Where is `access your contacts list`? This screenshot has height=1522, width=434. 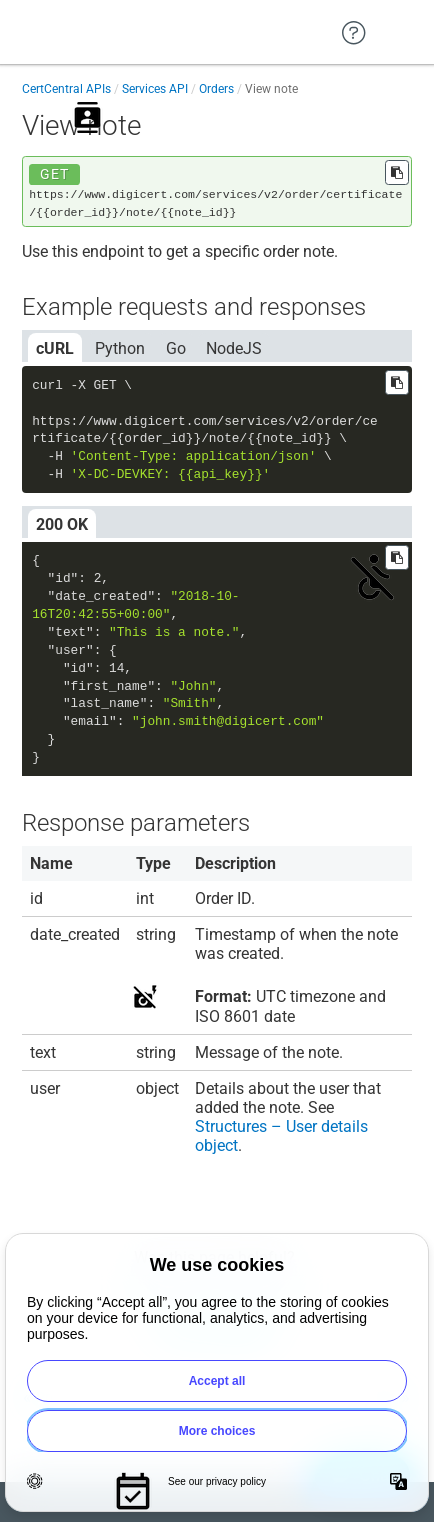 access your contacts list is located at coordinates (87, 117).